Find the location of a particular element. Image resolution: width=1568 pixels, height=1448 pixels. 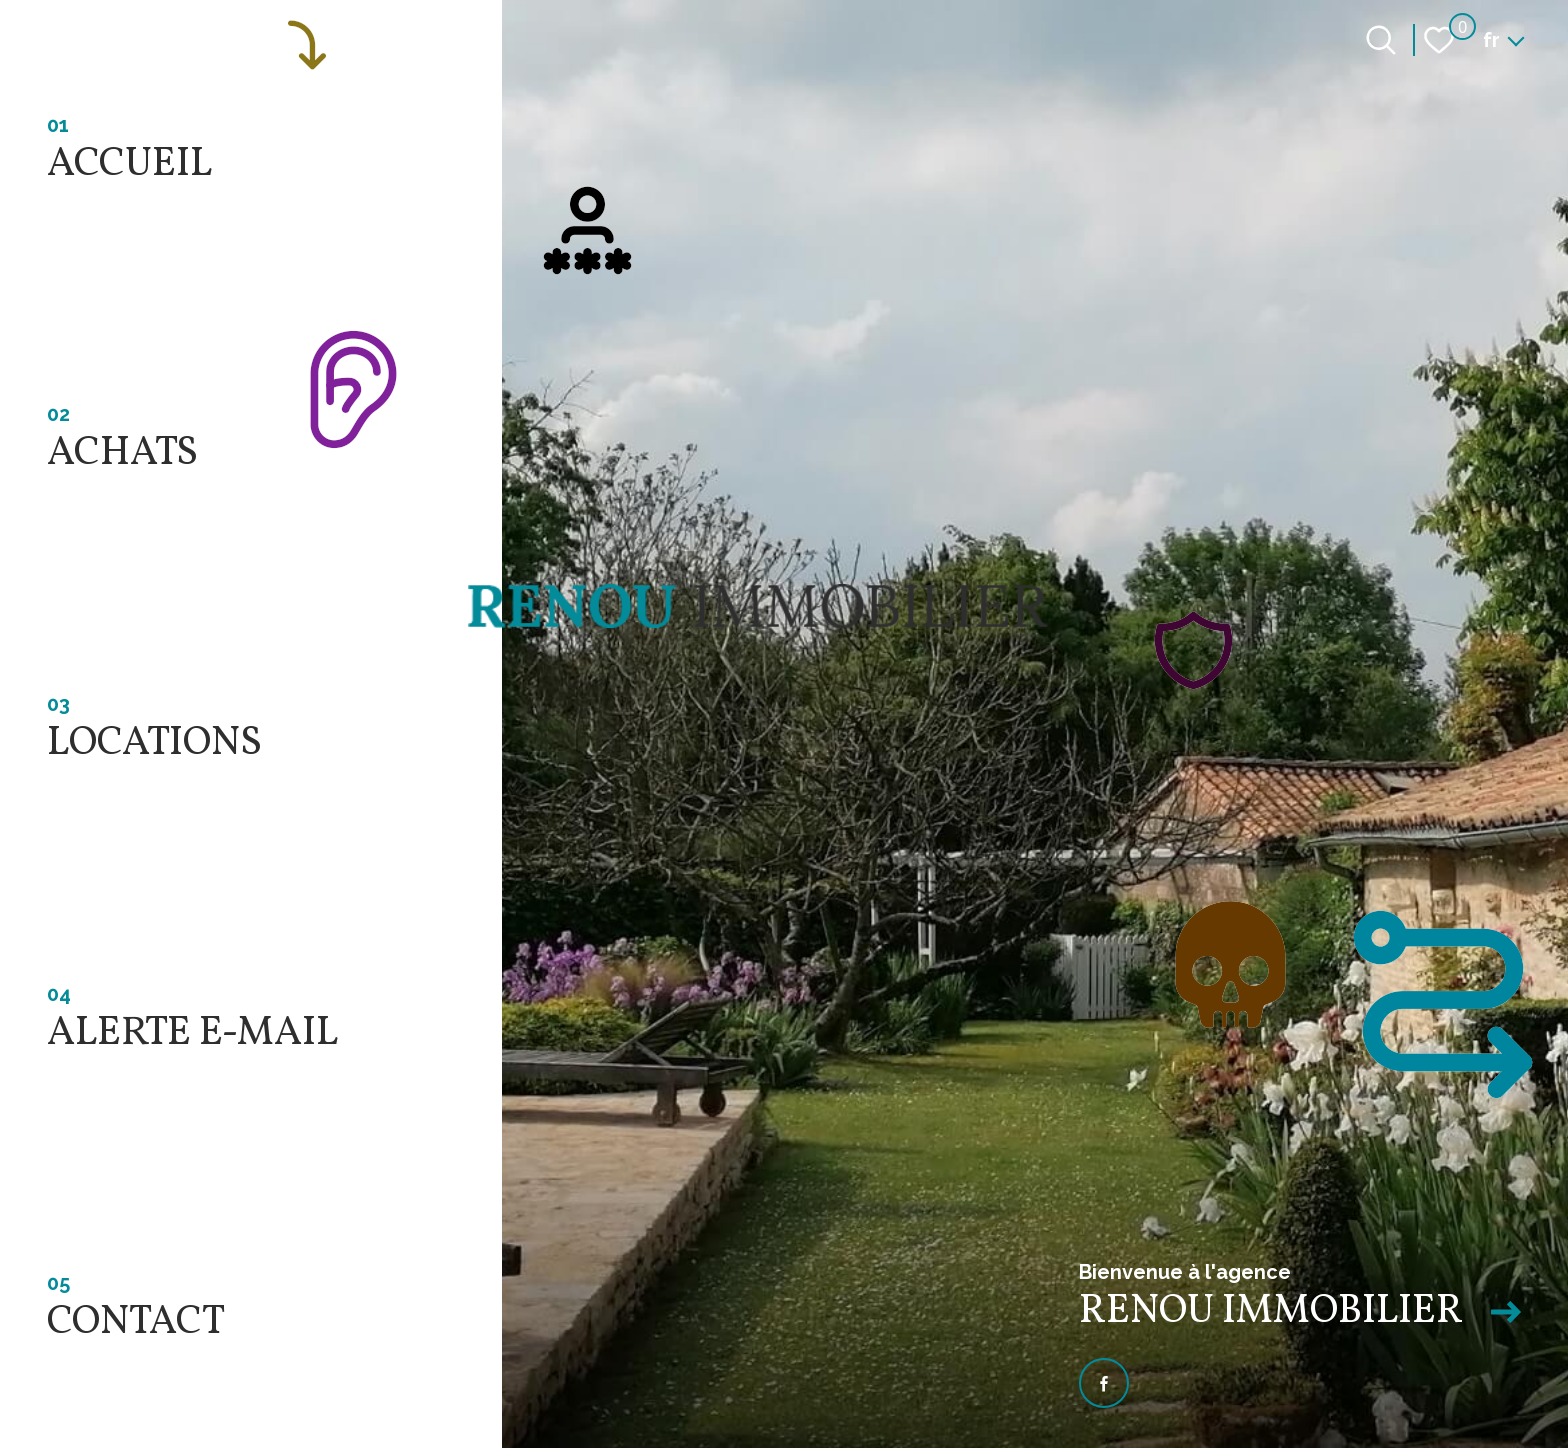

redirect or forward content downward is located at coordinates (307, 45).